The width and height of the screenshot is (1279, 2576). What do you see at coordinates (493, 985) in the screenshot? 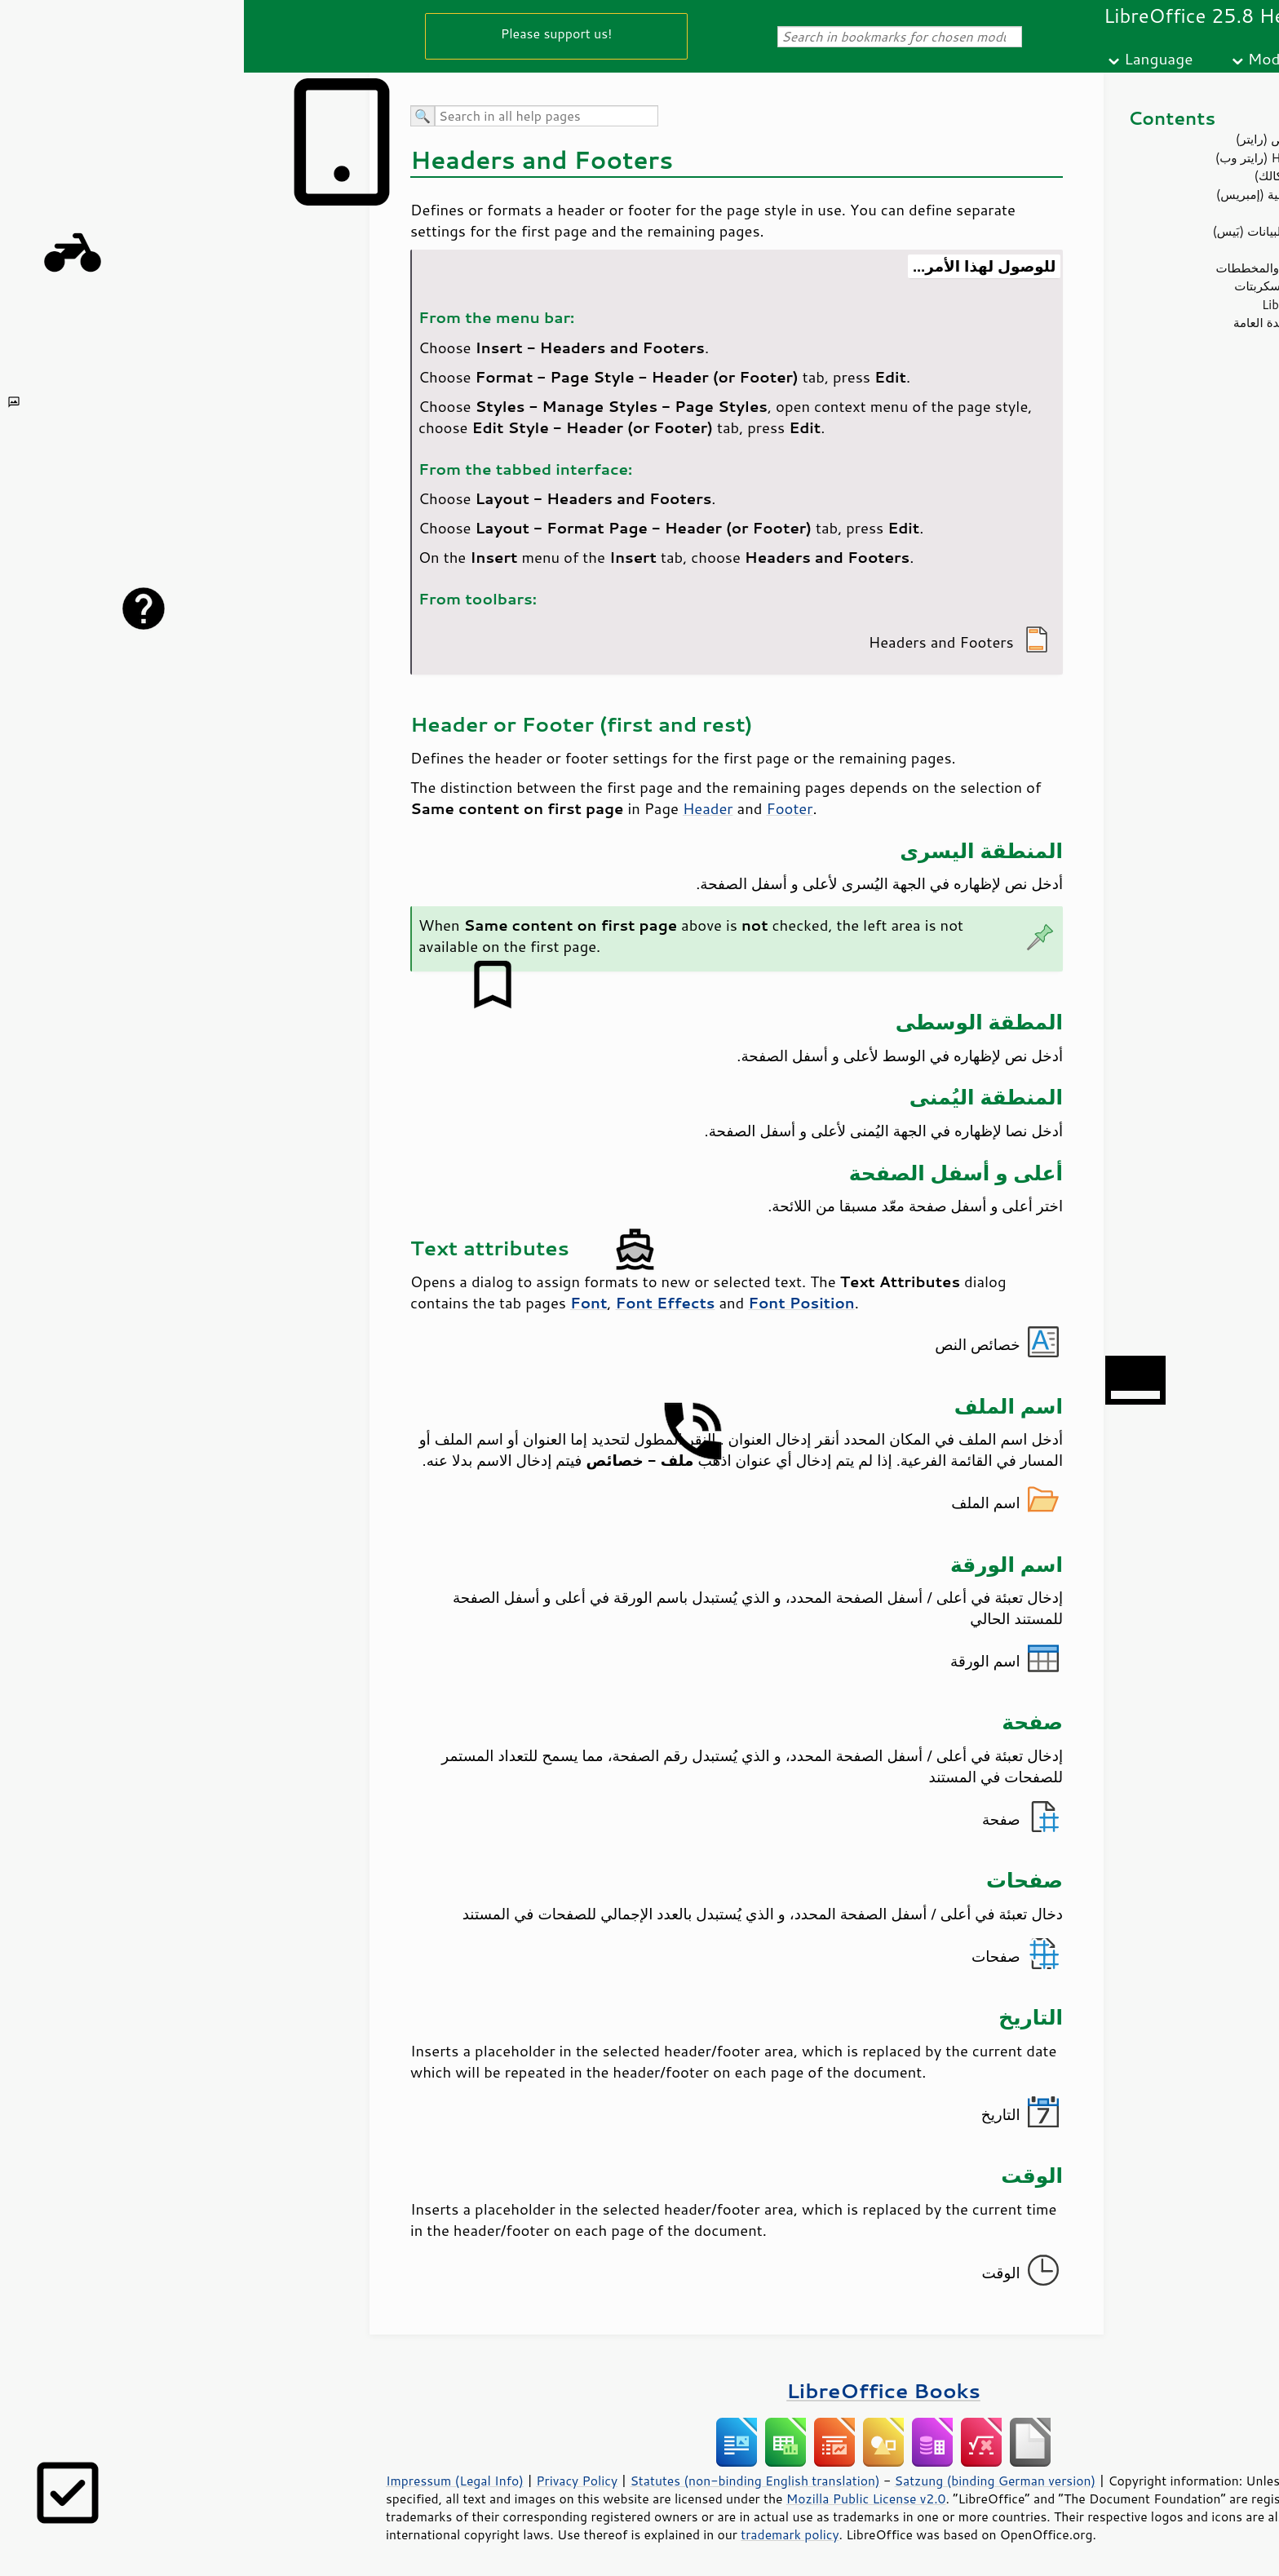
I see `bookmark this item` at bounding box center [493, 985].